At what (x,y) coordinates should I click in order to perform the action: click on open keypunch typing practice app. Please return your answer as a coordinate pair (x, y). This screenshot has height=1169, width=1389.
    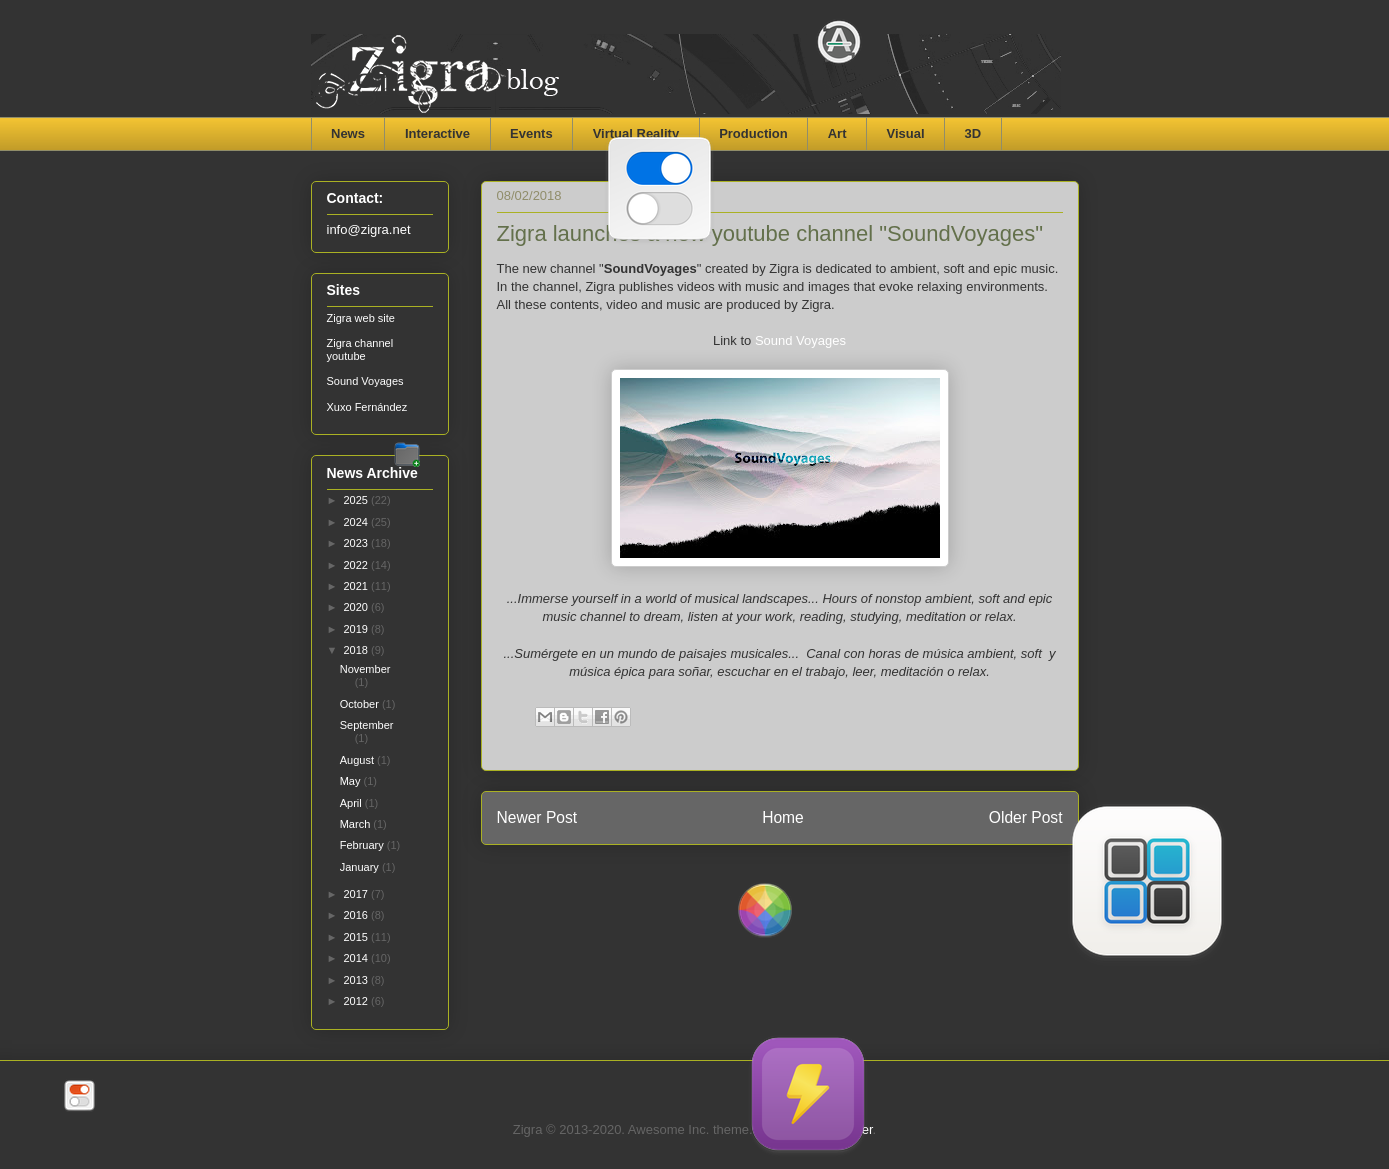
    Looking at the image, I should click on (808, 1094).